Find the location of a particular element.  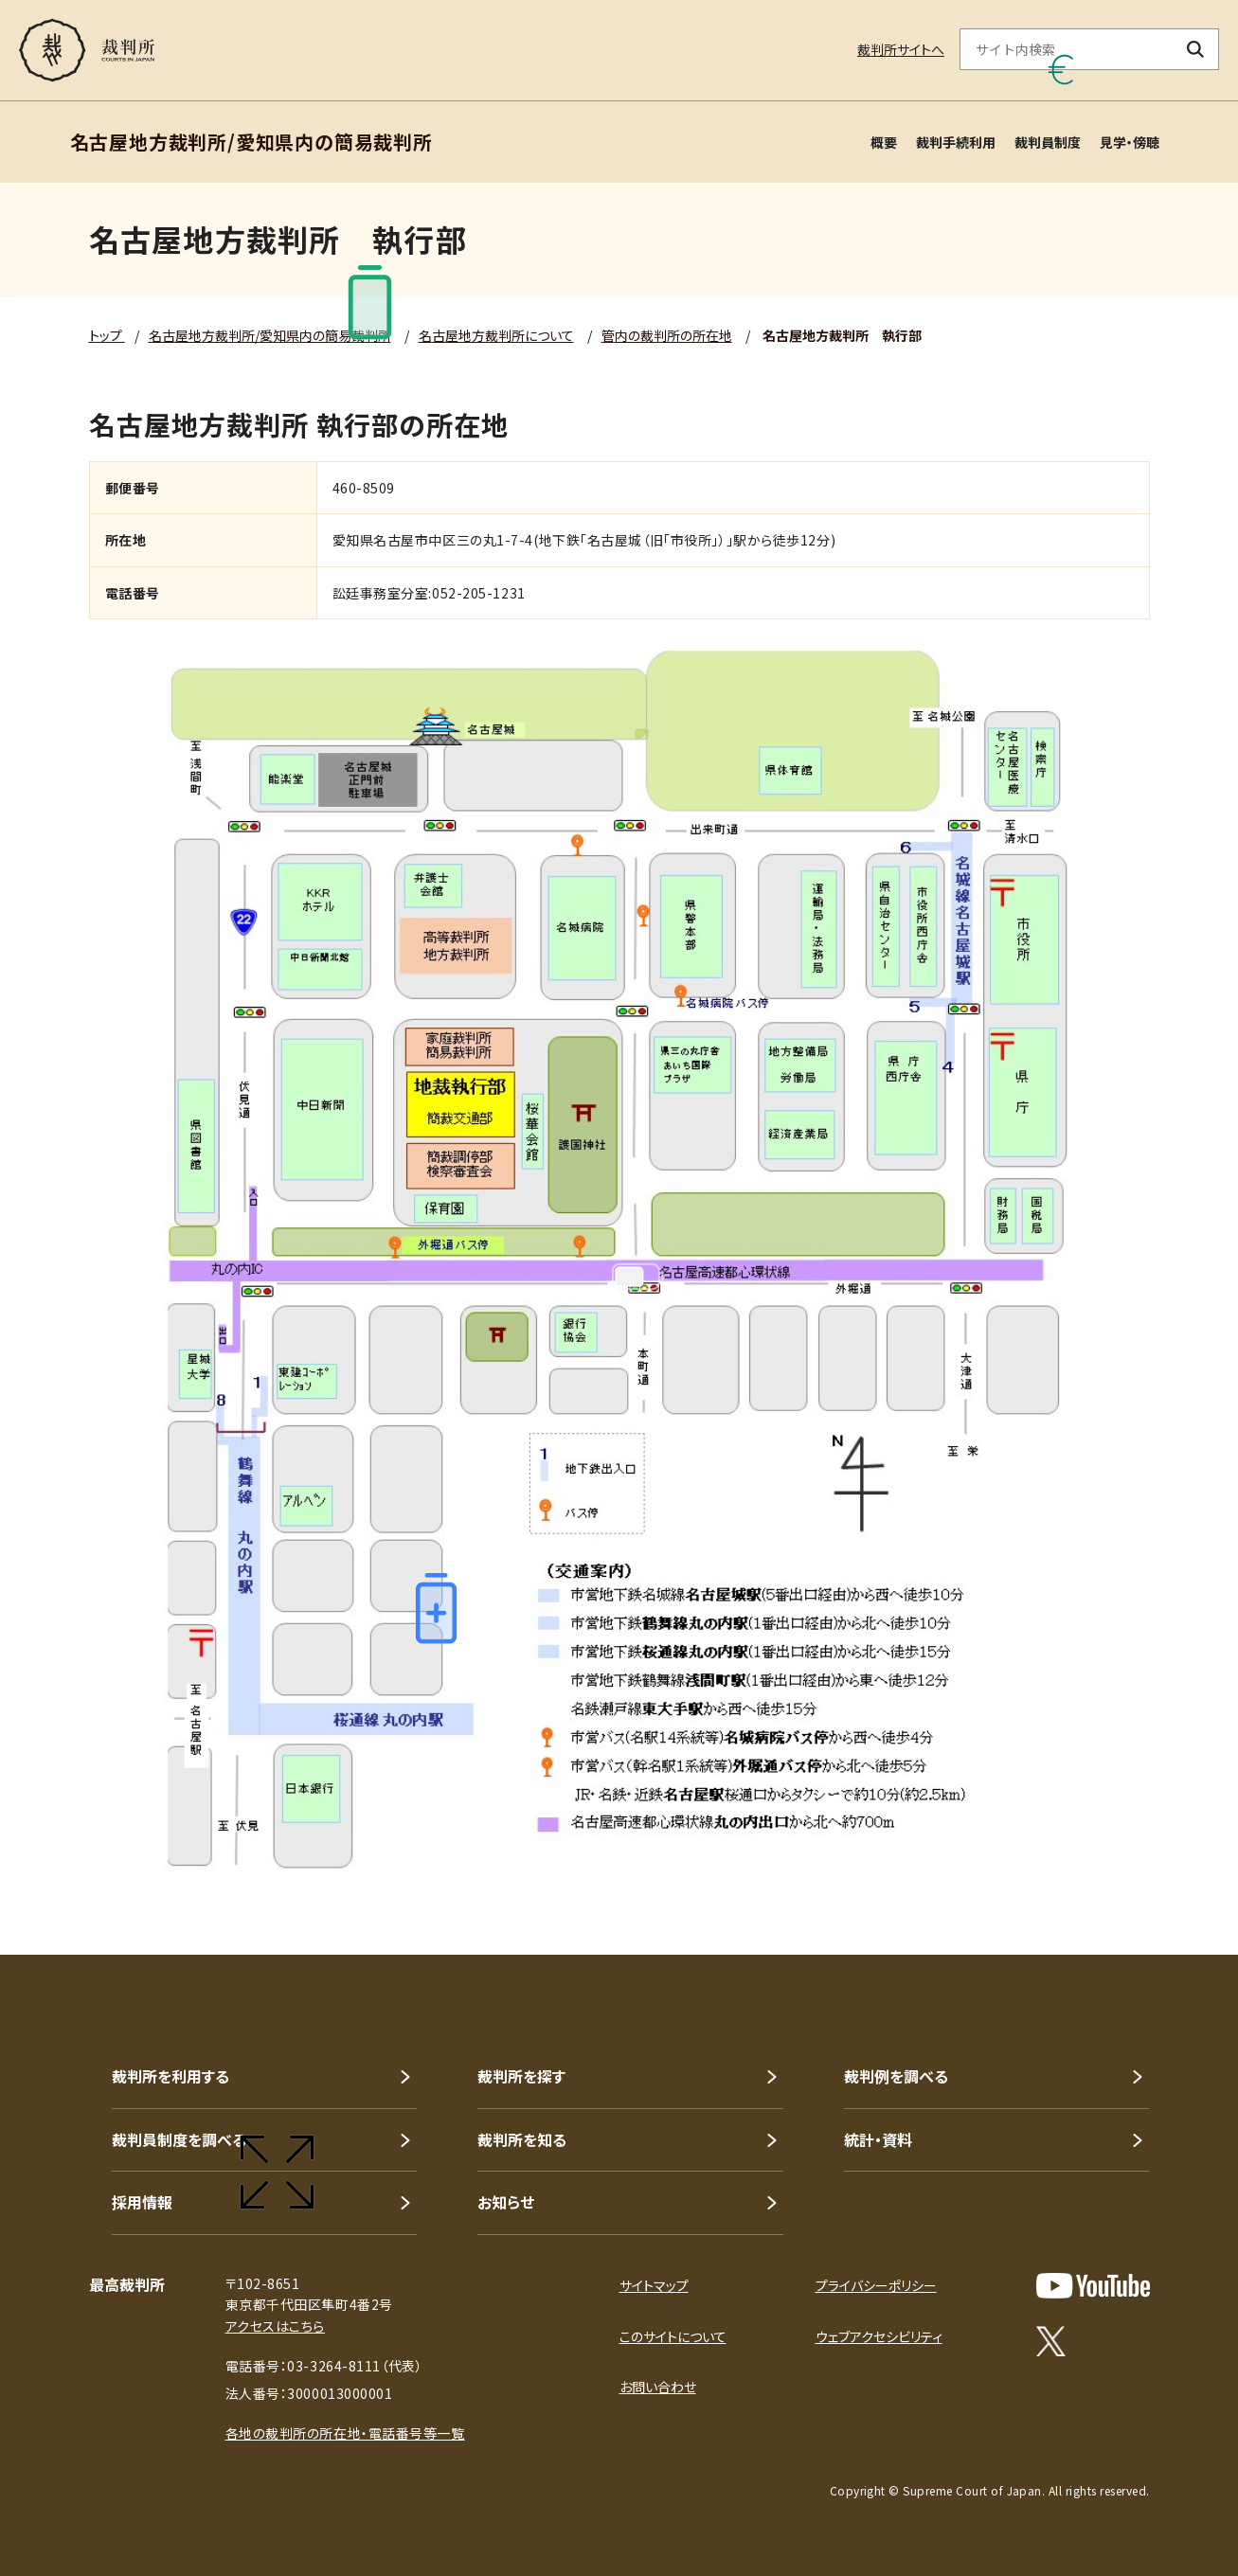

expand to fullscreen mode is located at coordinates (277, 2172).